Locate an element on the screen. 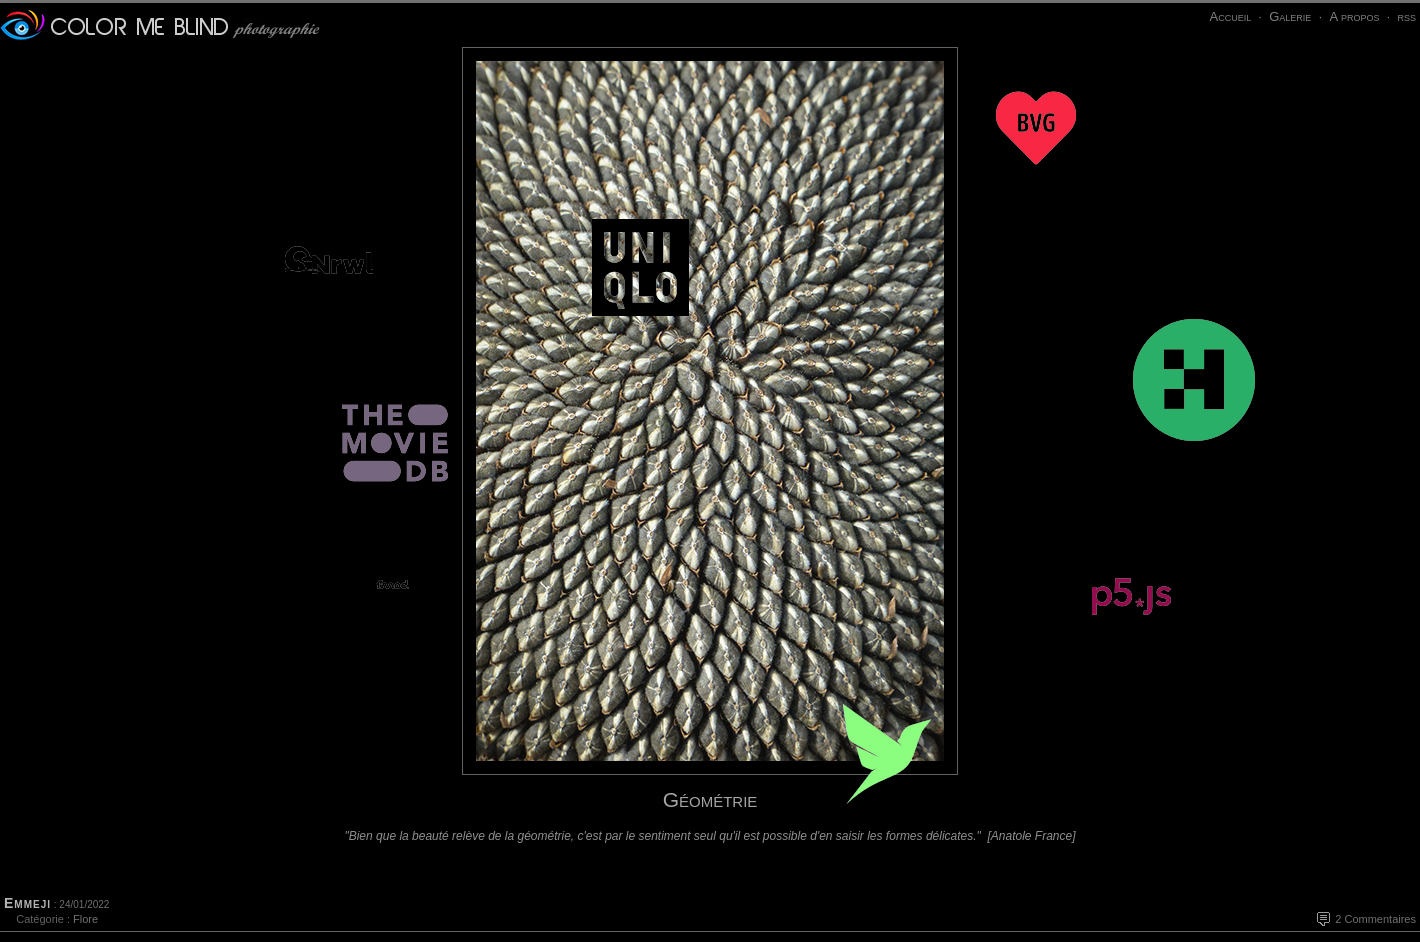  open the Uniqlo app or website is located at coordinates (640, 267).